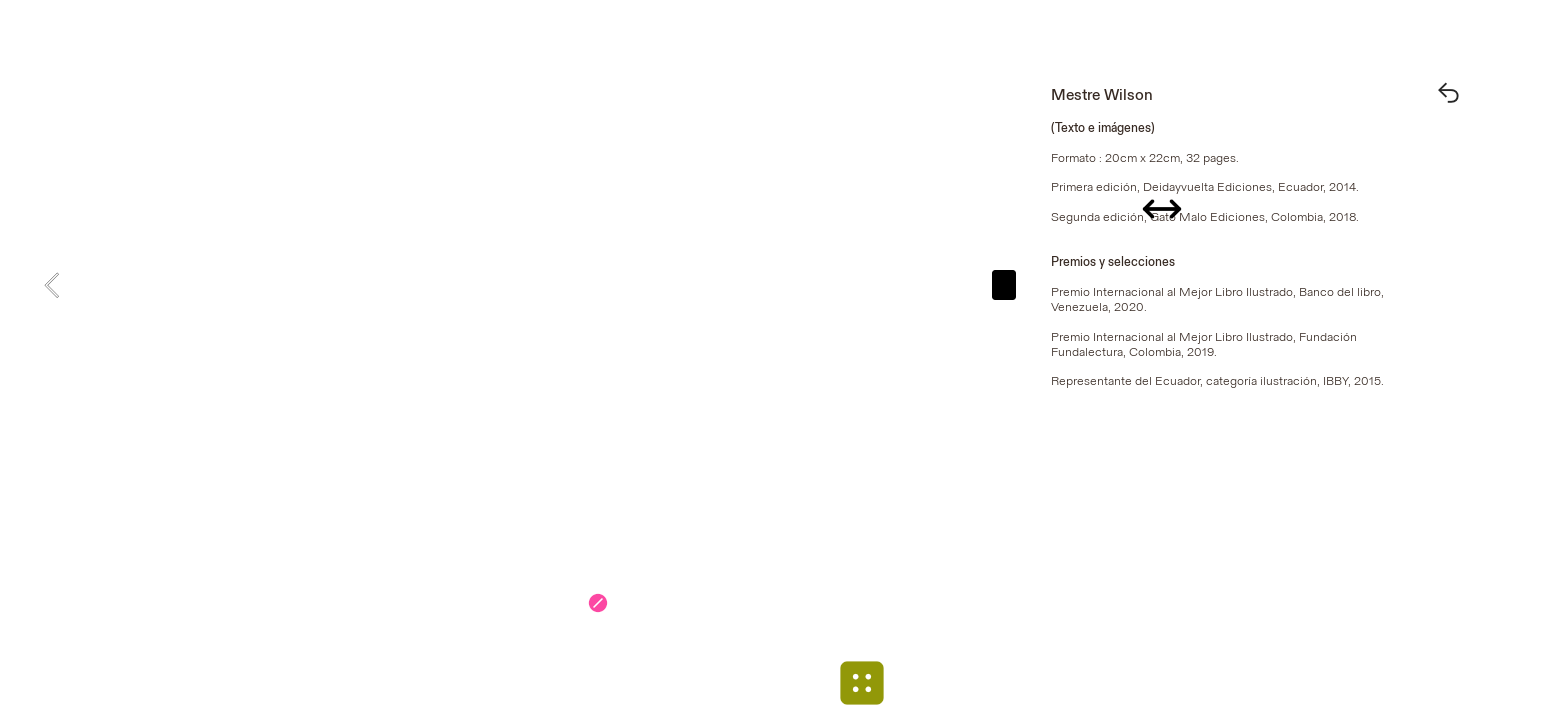  What do you see at coordinates (598, 603) in the screenshot?
I see `skip or bypass a step in a workflow` at bounding box center [598, 603].